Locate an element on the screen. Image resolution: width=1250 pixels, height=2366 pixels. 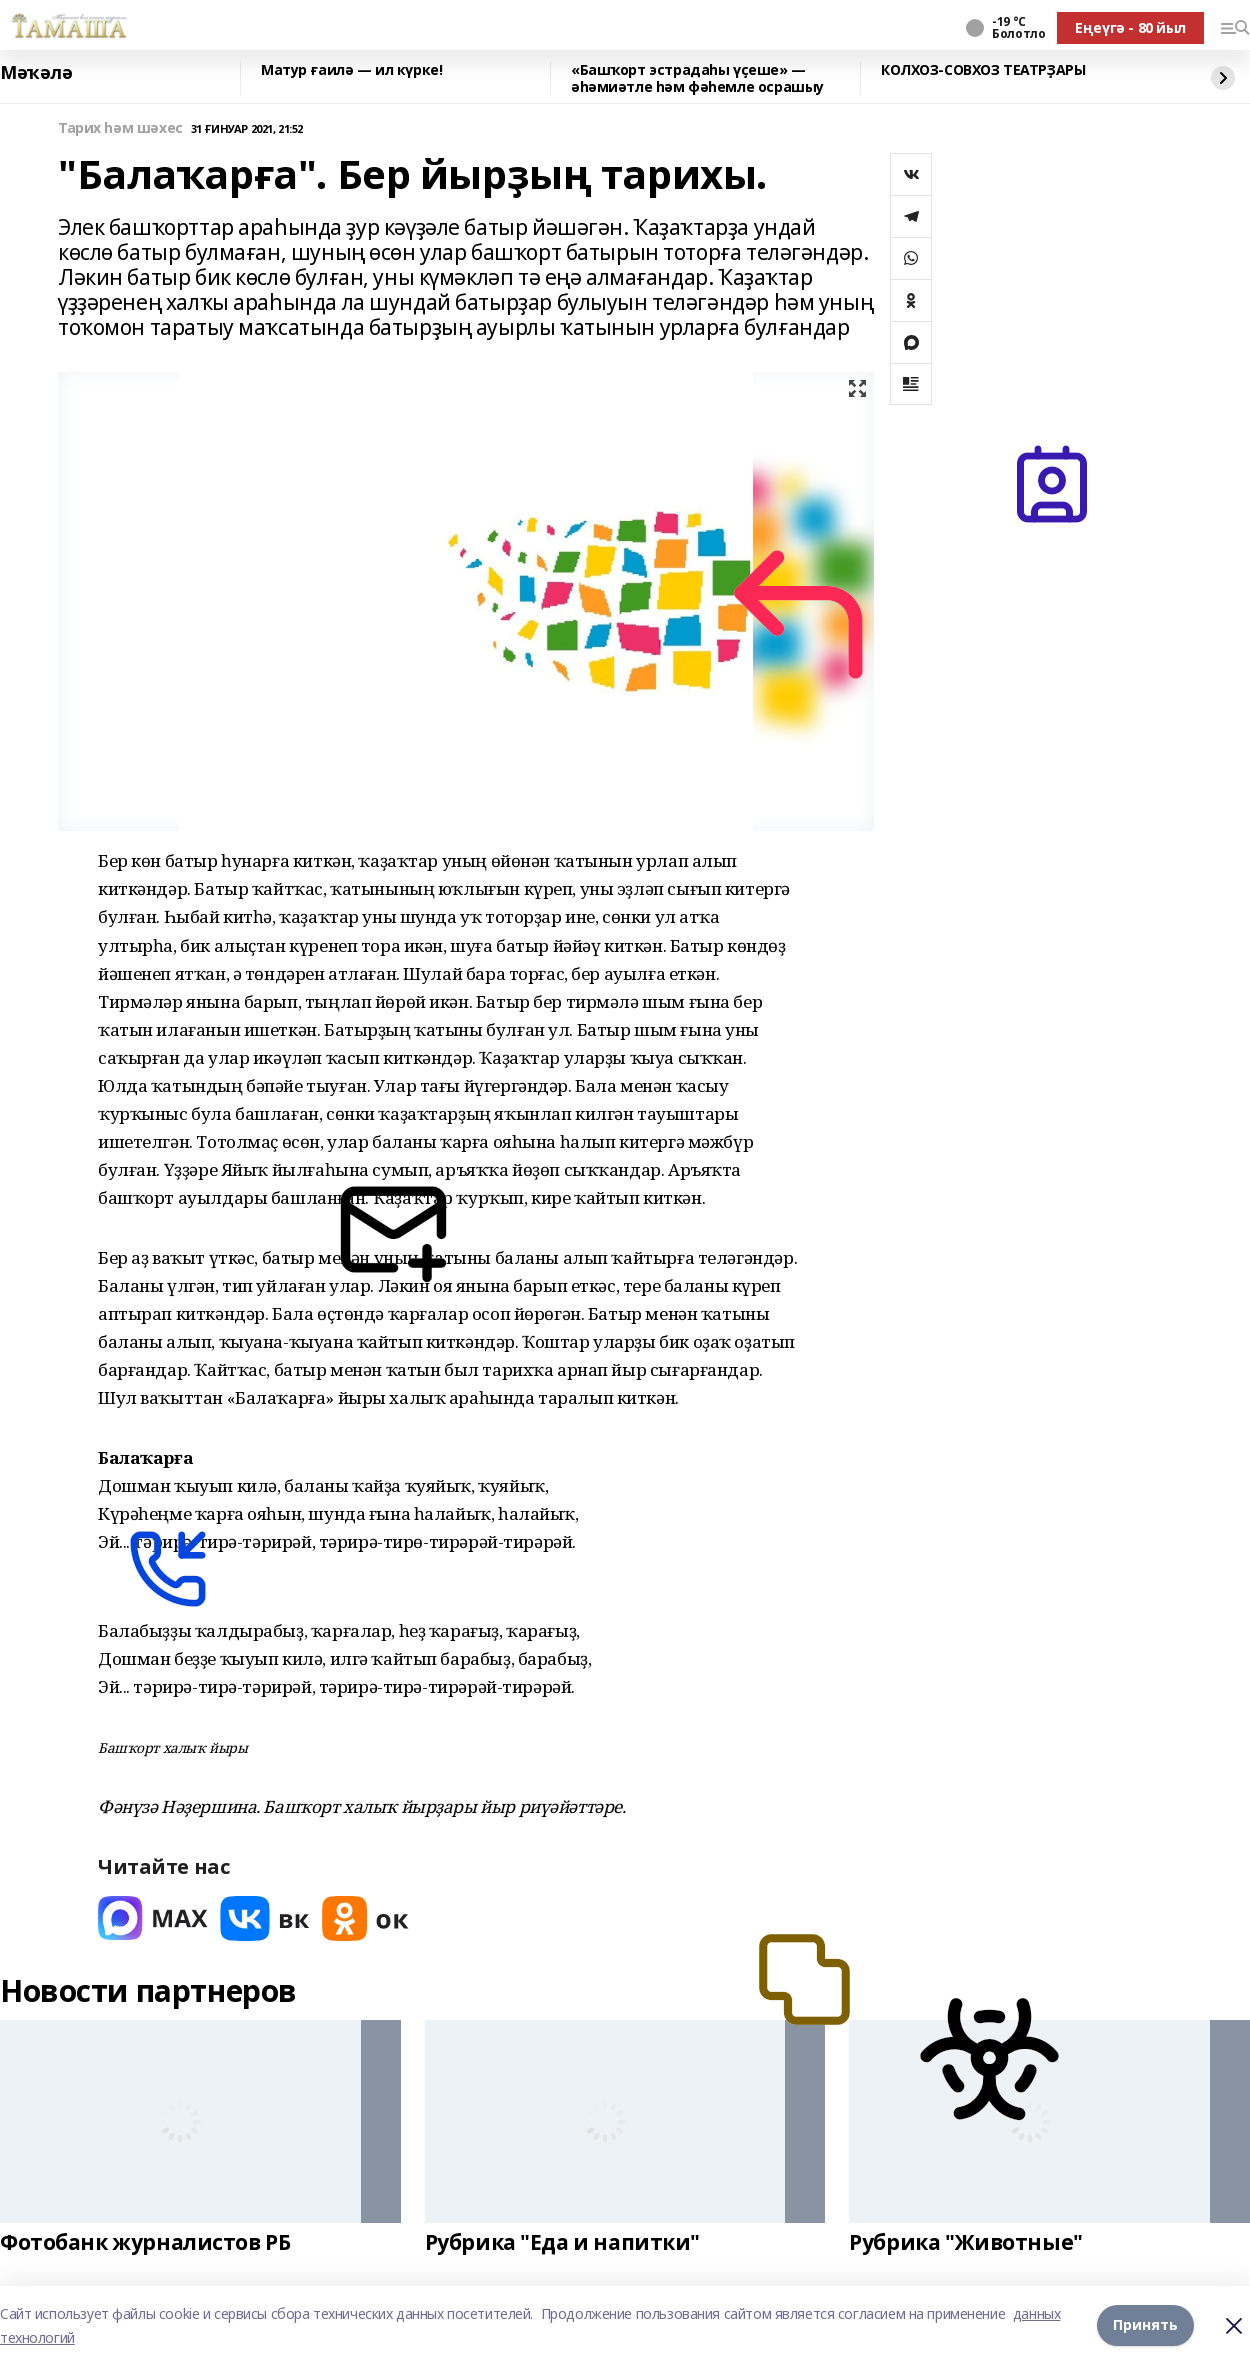
incoming call notification is located at coordinates (168, 1569).